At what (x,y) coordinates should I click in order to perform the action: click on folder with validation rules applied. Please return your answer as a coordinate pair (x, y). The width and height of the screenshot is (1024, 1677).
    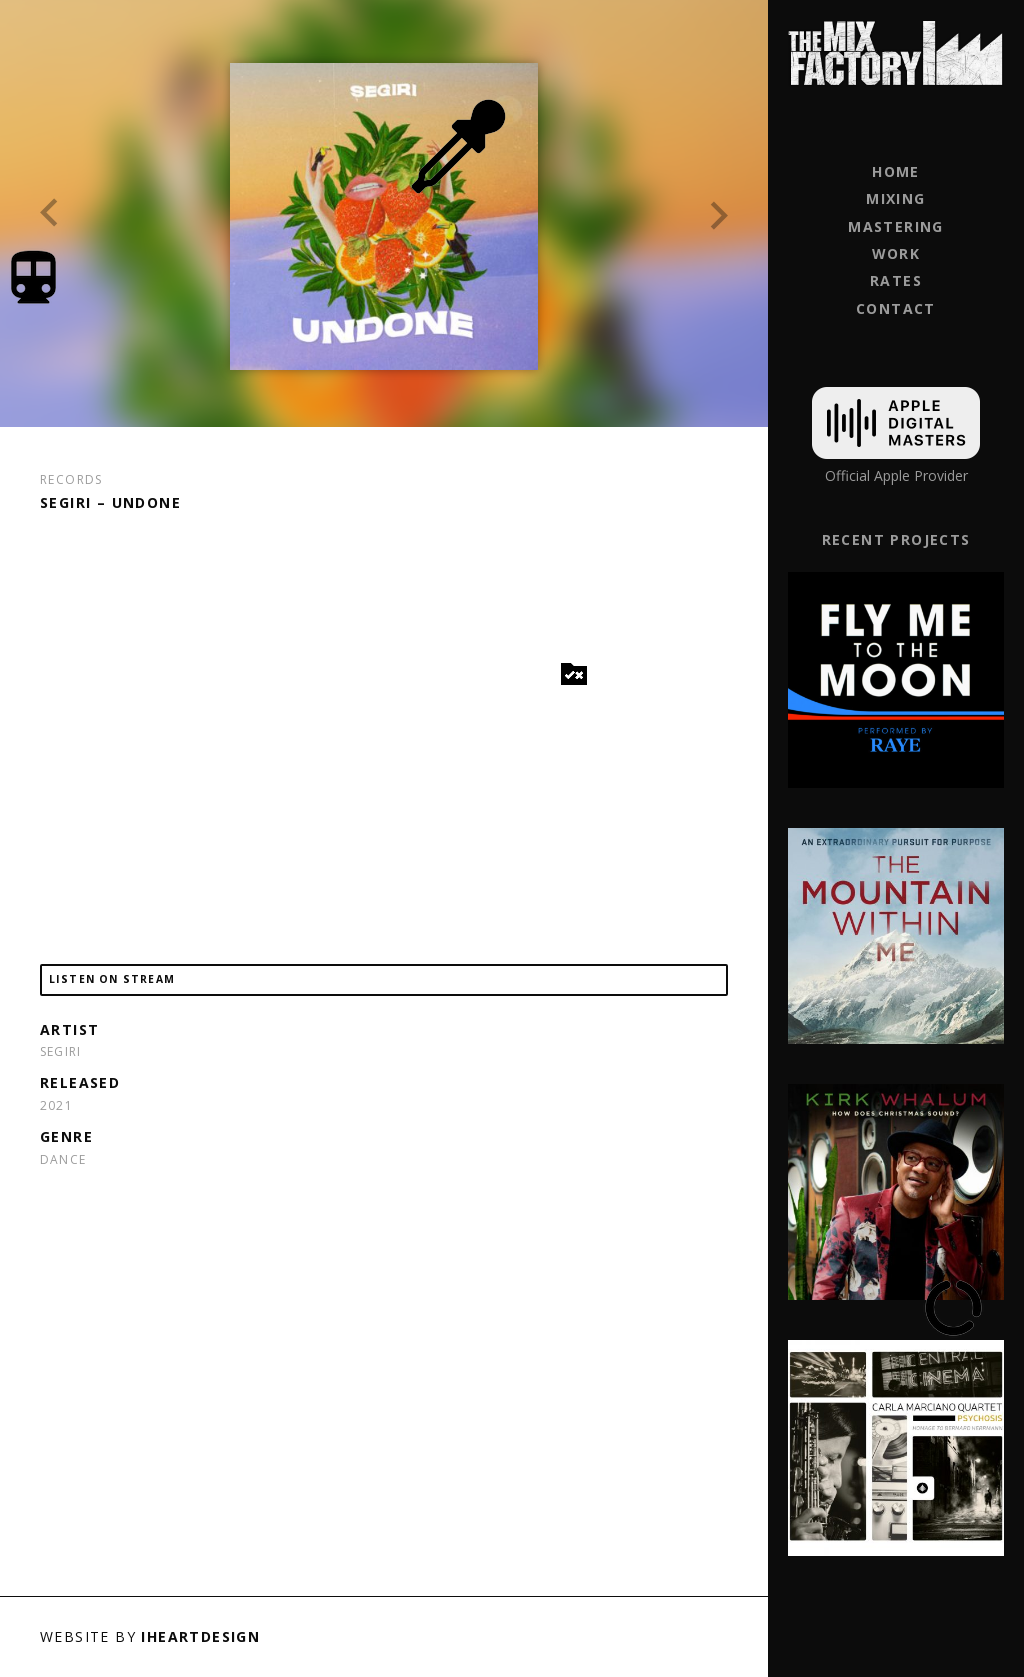
    Looking at the image, I should click on (574, 674).